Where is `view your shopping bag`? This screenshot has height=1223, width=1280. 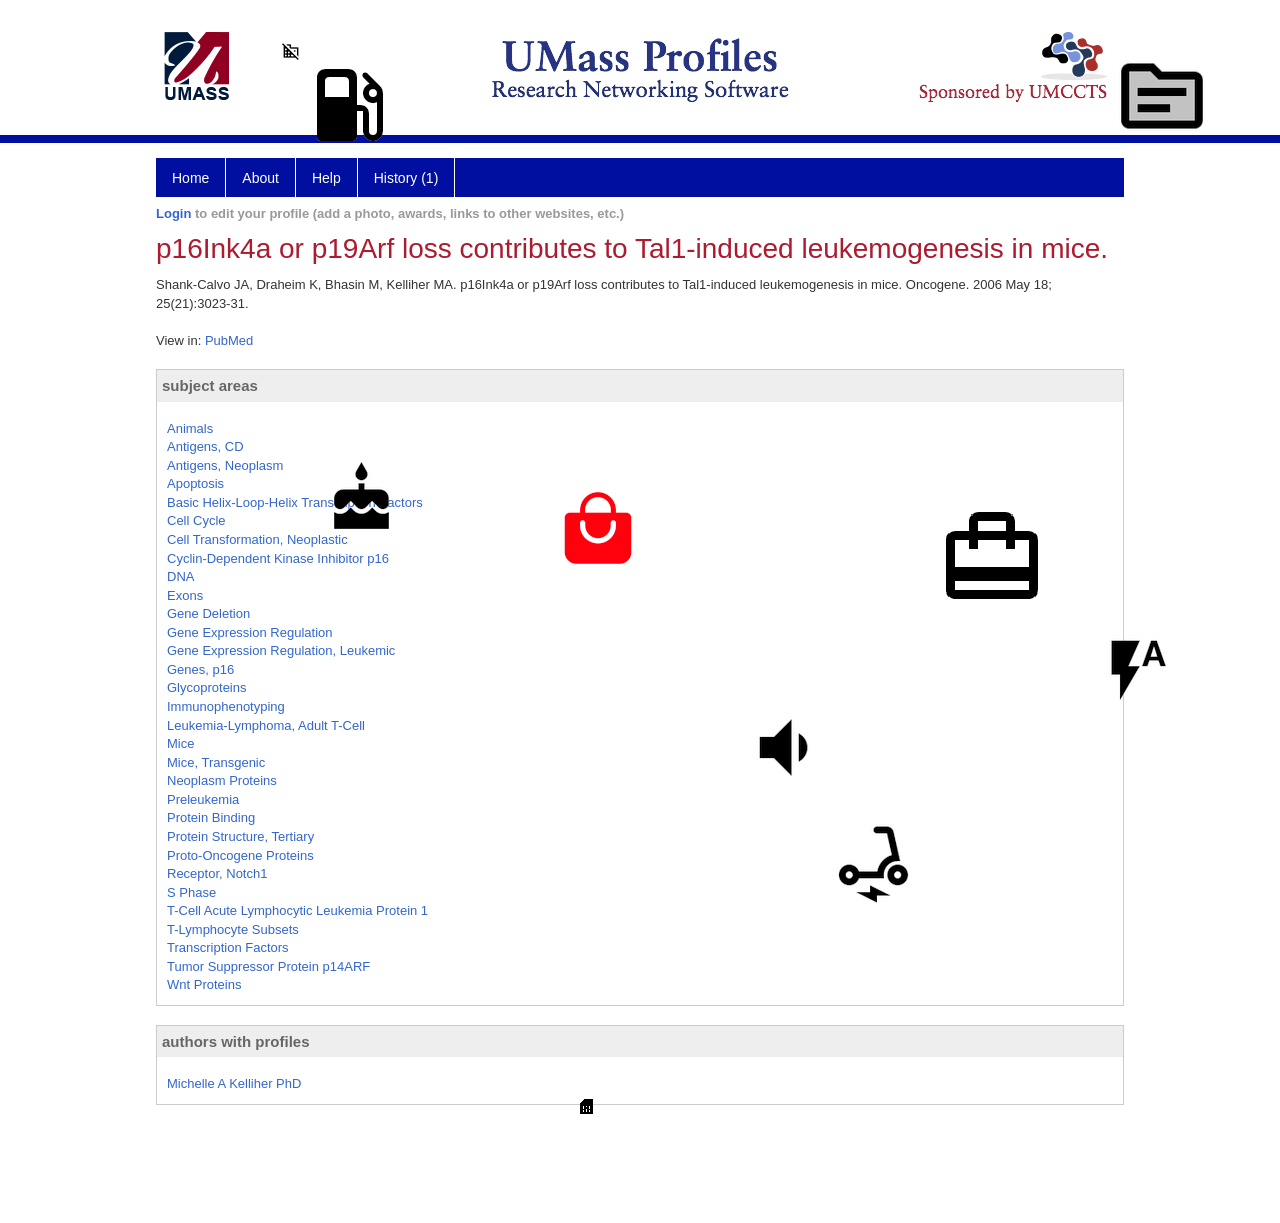 view your shopping bag is located at coordinates (598, 528).